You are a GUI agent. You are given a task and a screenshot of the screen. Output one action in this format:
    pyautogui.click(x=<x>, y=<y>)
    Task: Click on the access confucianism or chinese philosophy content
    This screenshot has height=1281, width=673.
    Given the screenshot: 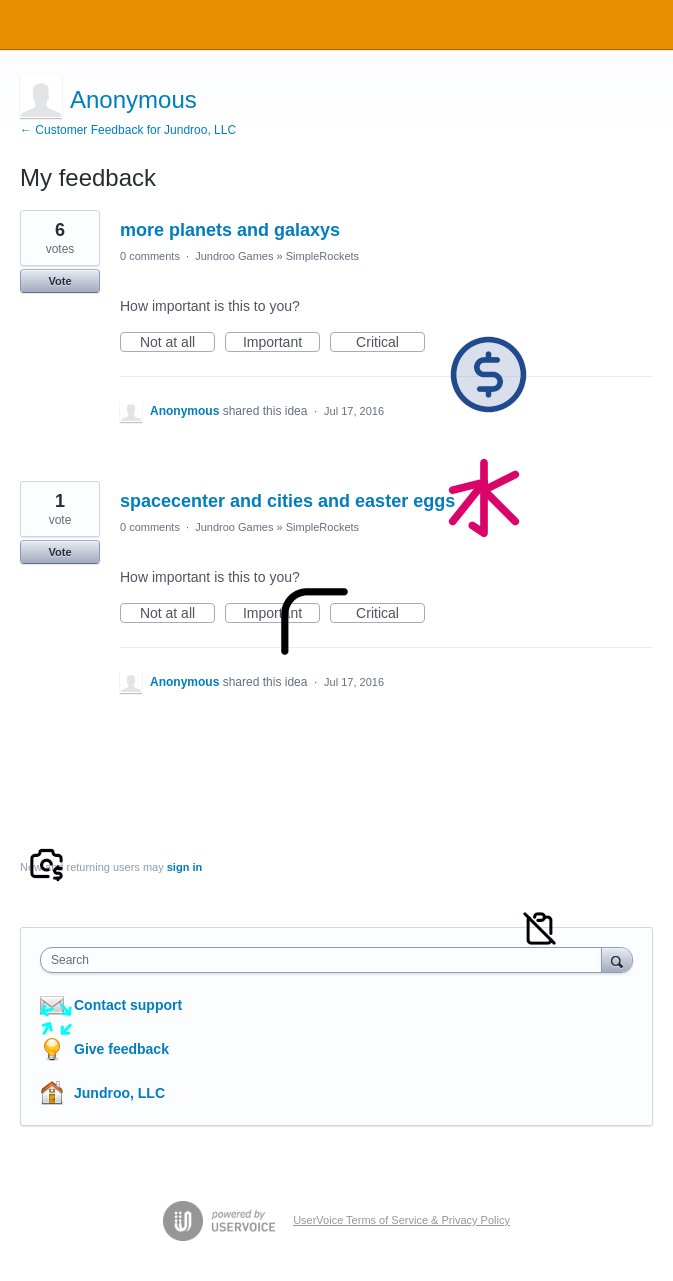 What is the action you would take?
    pyautogui.click(x=484, y=498)
    